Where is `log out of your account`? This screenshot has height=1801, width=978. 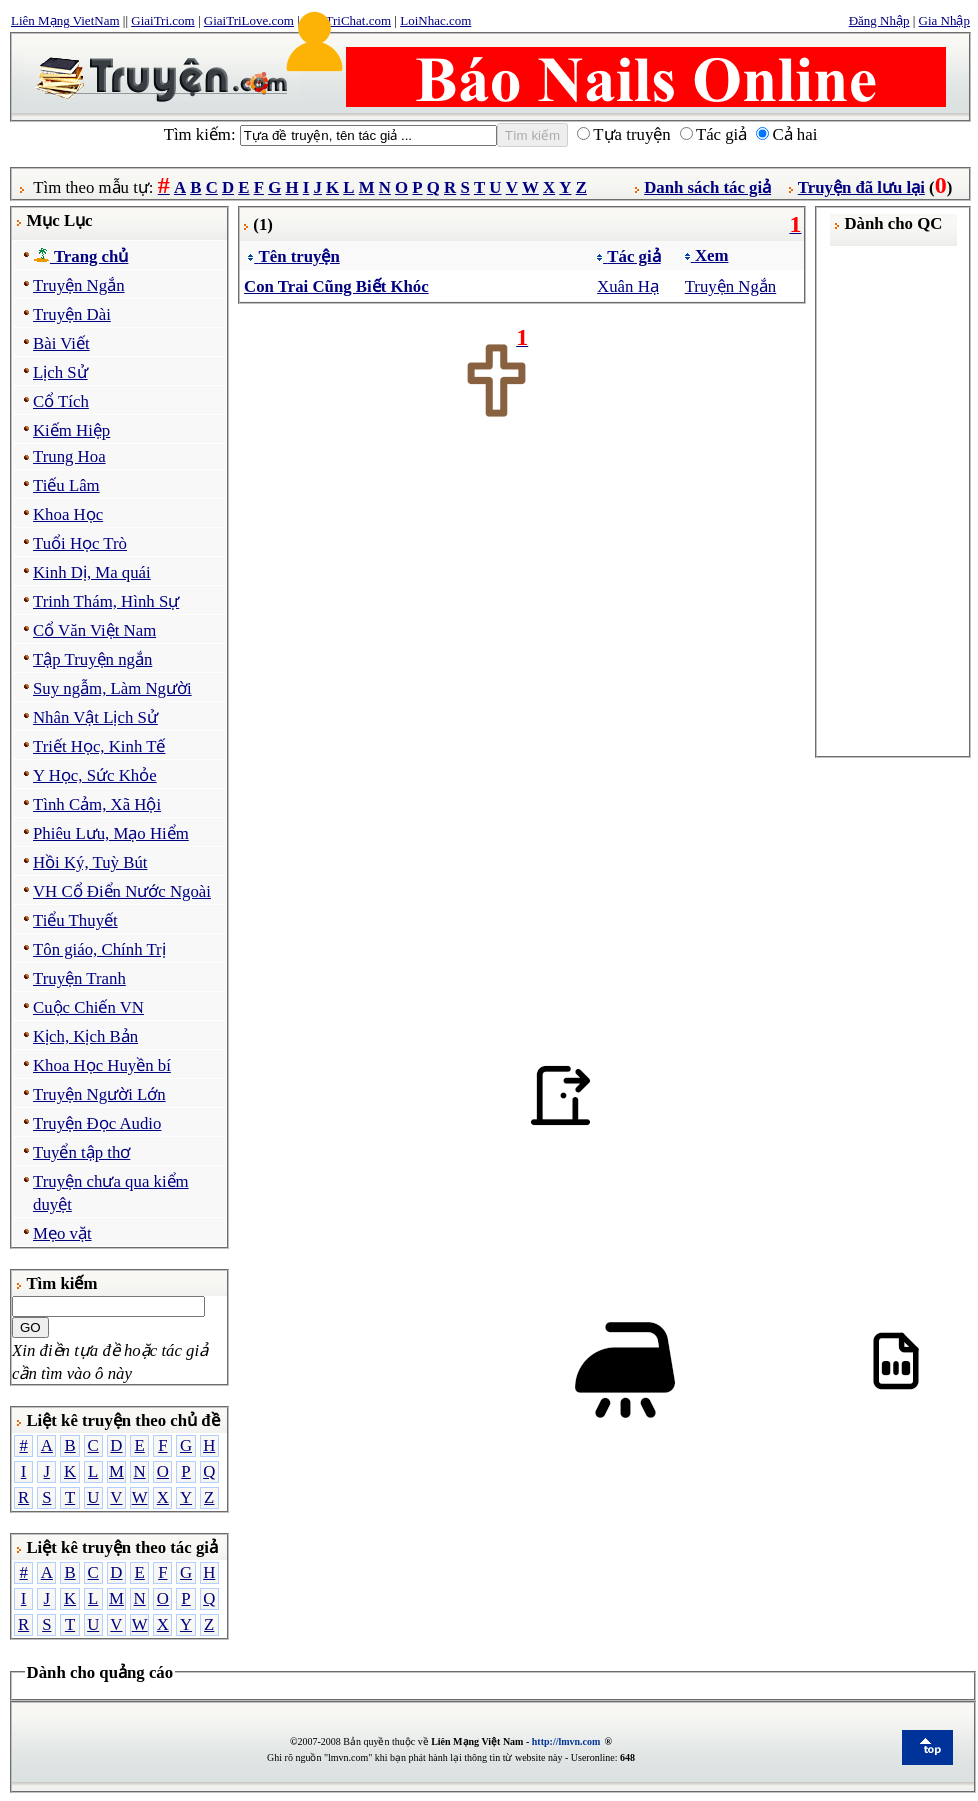
log out of your account is located at coordinates (560, 1095).